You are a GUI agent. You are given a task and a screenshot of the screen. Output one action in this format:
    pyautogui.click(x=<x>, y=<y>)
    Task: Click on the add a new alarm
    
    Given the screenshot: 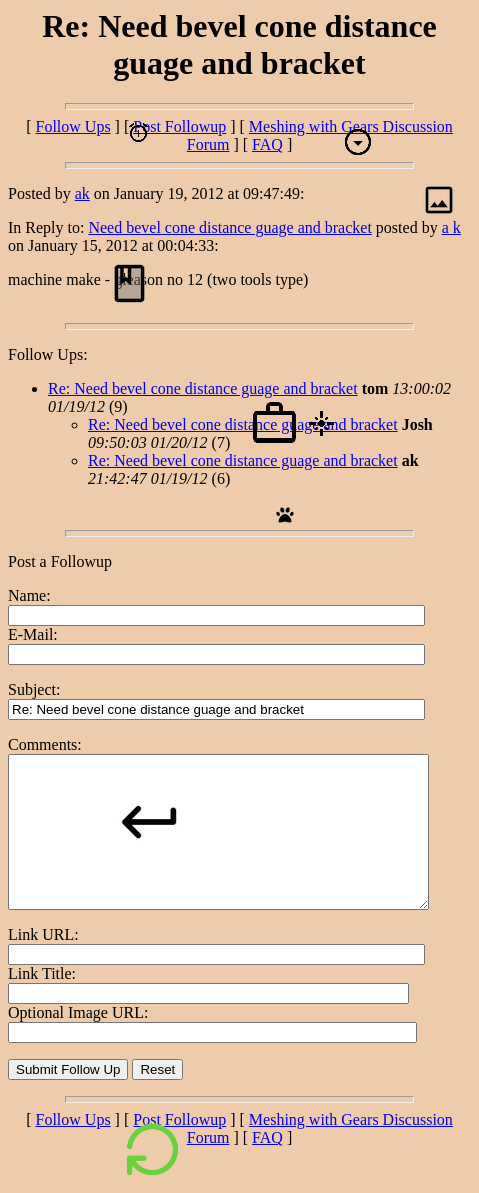 What is the action you would take?
    pyautogui.click(x=138, y=132)
    